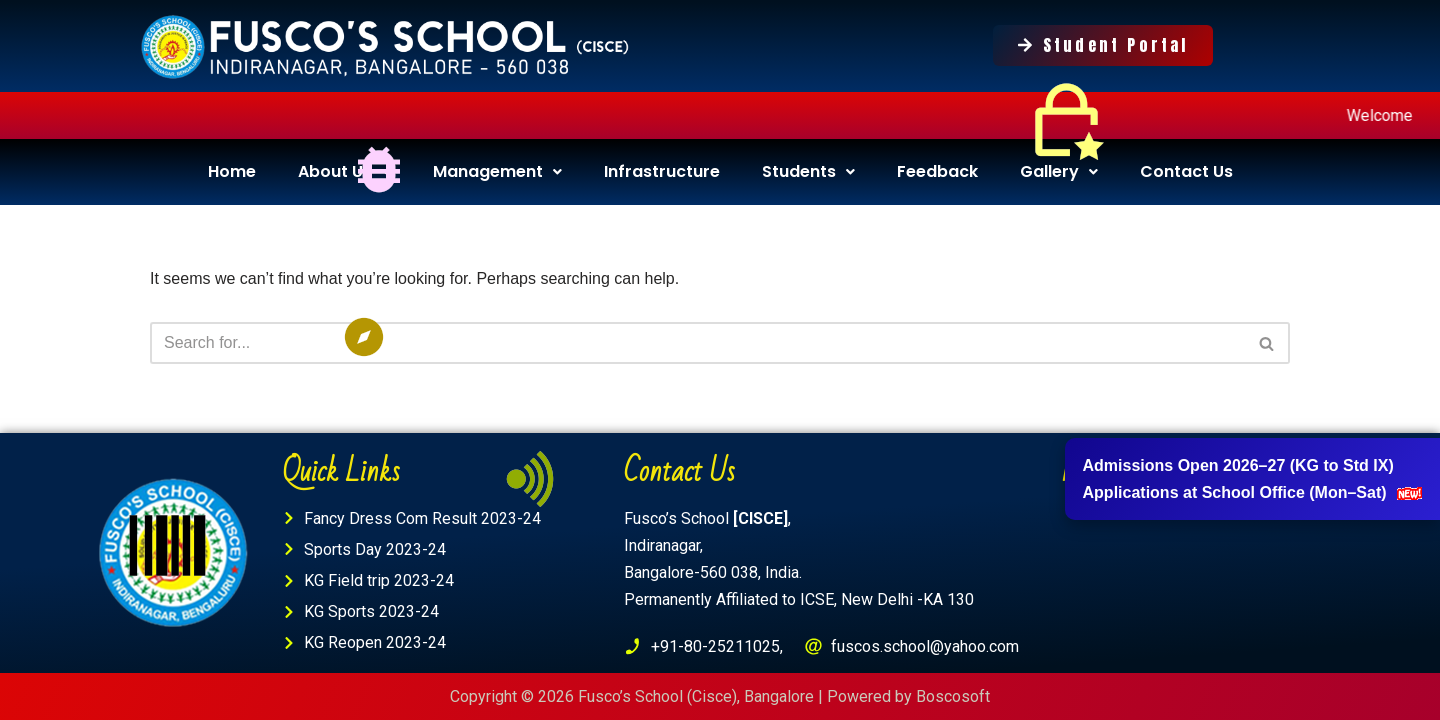  Describe the element at coordinates (1066, 121) in the screenshot. I see `mark a password or credential as a favorite` at that location.